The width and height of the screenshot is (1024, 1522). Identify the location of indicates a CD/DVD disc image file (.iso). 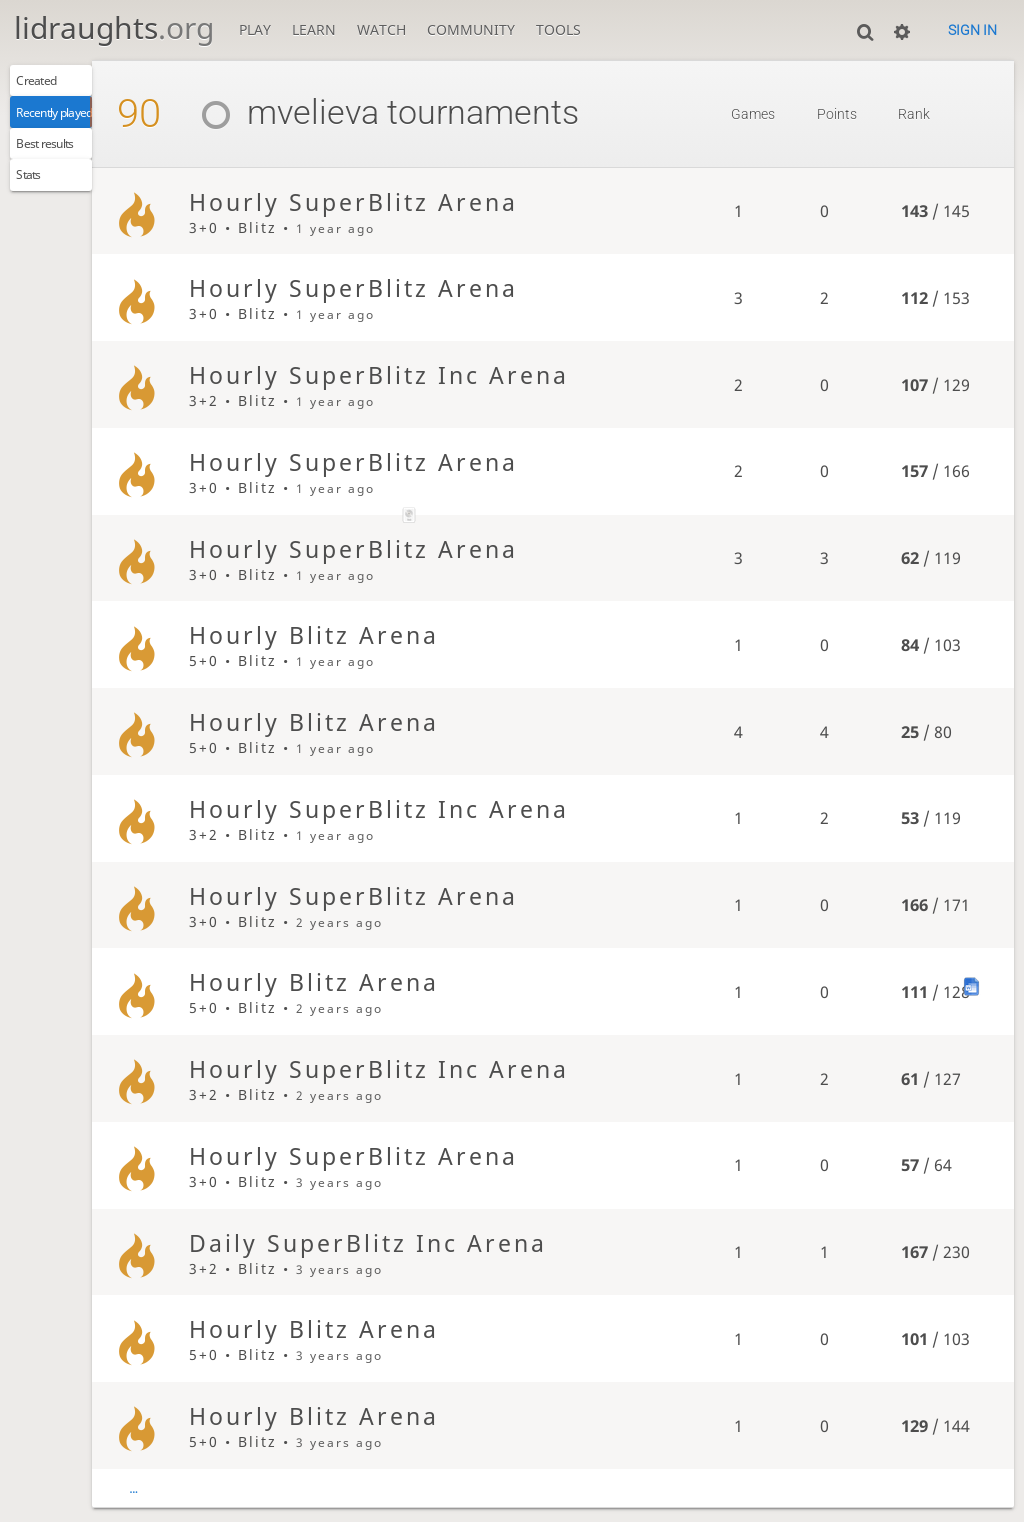
(409, 515).